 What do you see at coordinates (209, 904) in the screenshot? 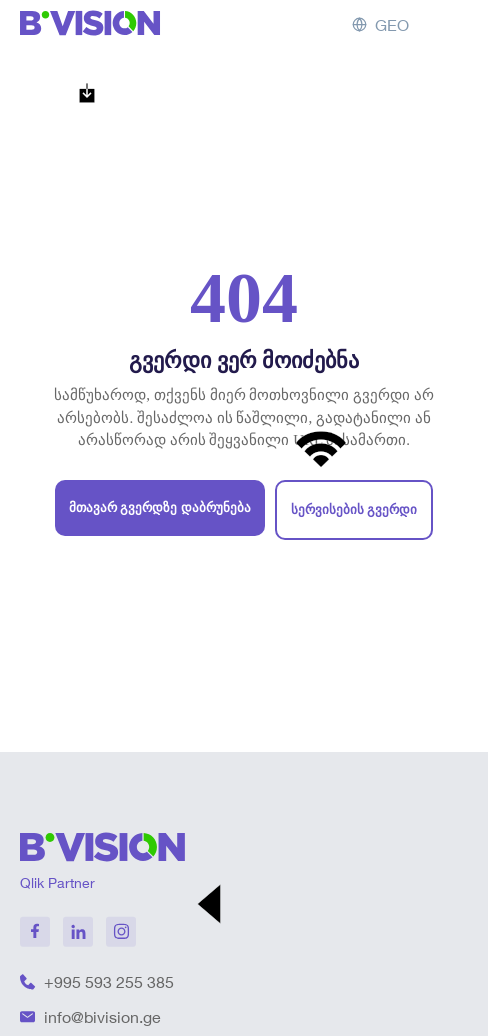
I see `go back to the previous screen` at bounding box center [209, 904].